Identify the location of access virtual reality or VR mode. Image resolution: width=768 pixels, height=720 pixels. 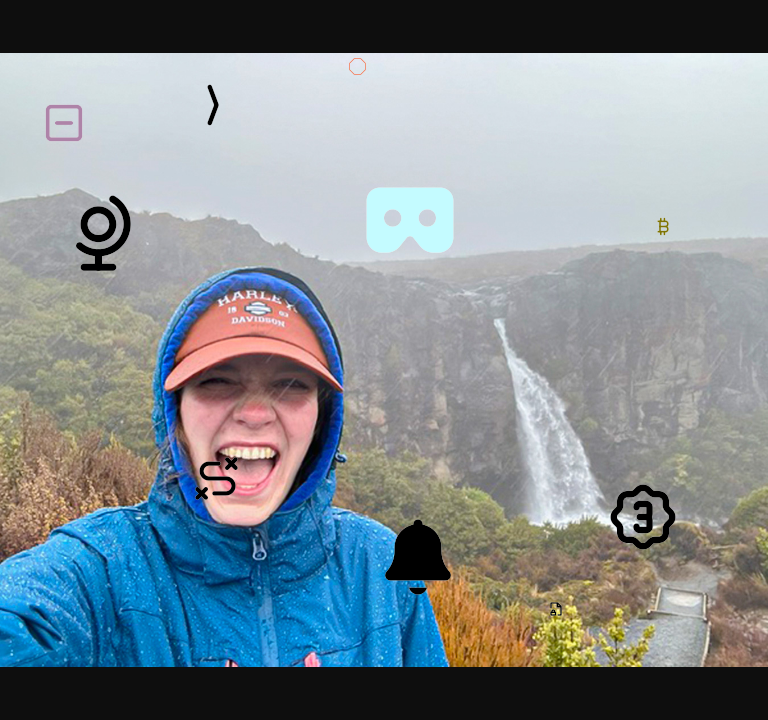
(410, 218).